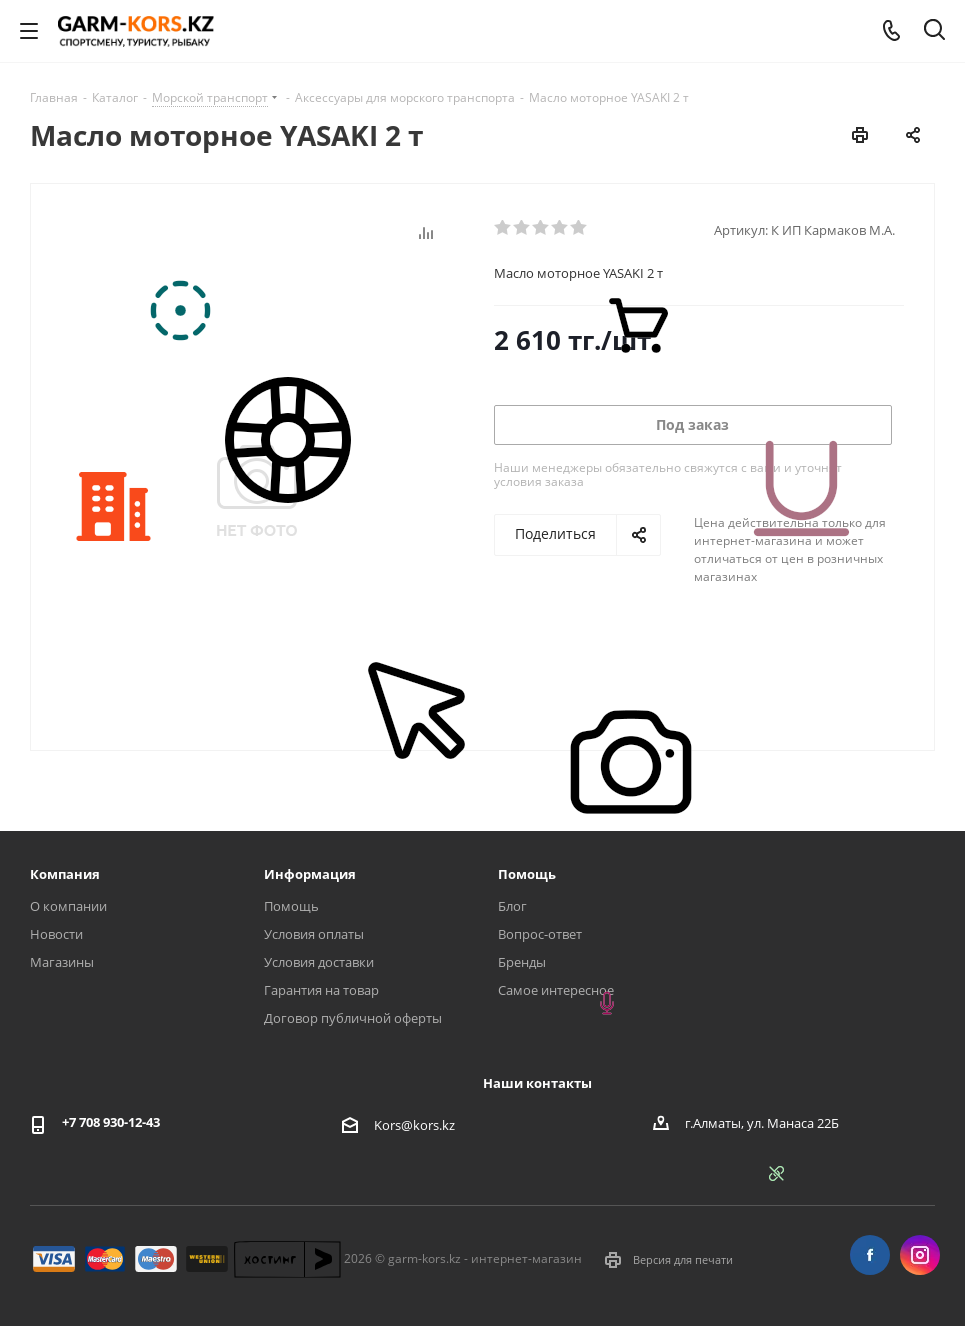 The height and width of the screenshot is (1326, 965). Describe the element at coordinates (776, 1173) in the screenshot. I see `unlink or disconnect a linked item` at that location.